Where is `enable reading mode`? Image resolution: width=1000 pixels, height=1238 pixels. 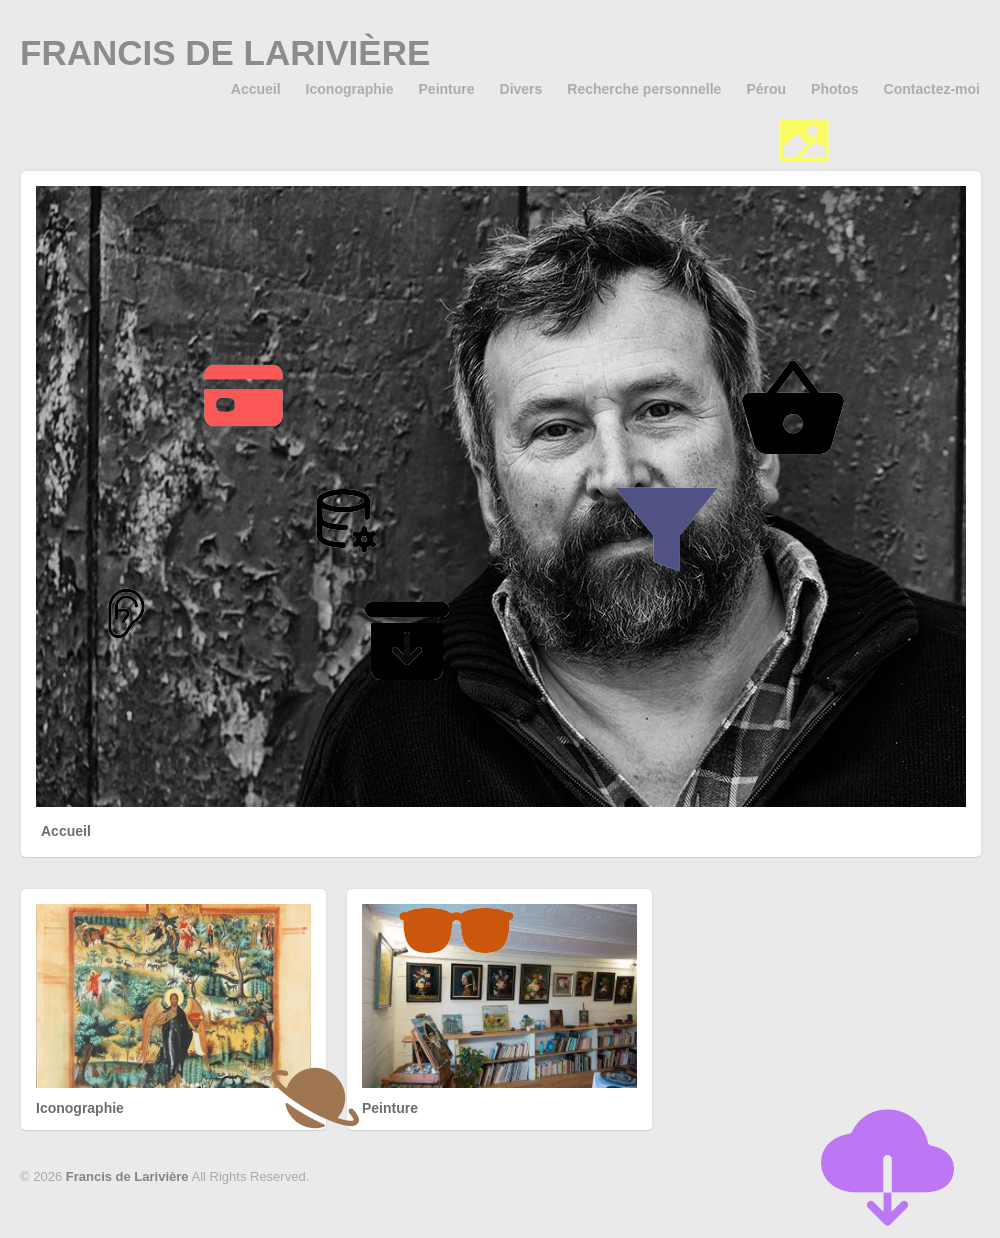
enable reading mode is located at coordinates (456, 930).